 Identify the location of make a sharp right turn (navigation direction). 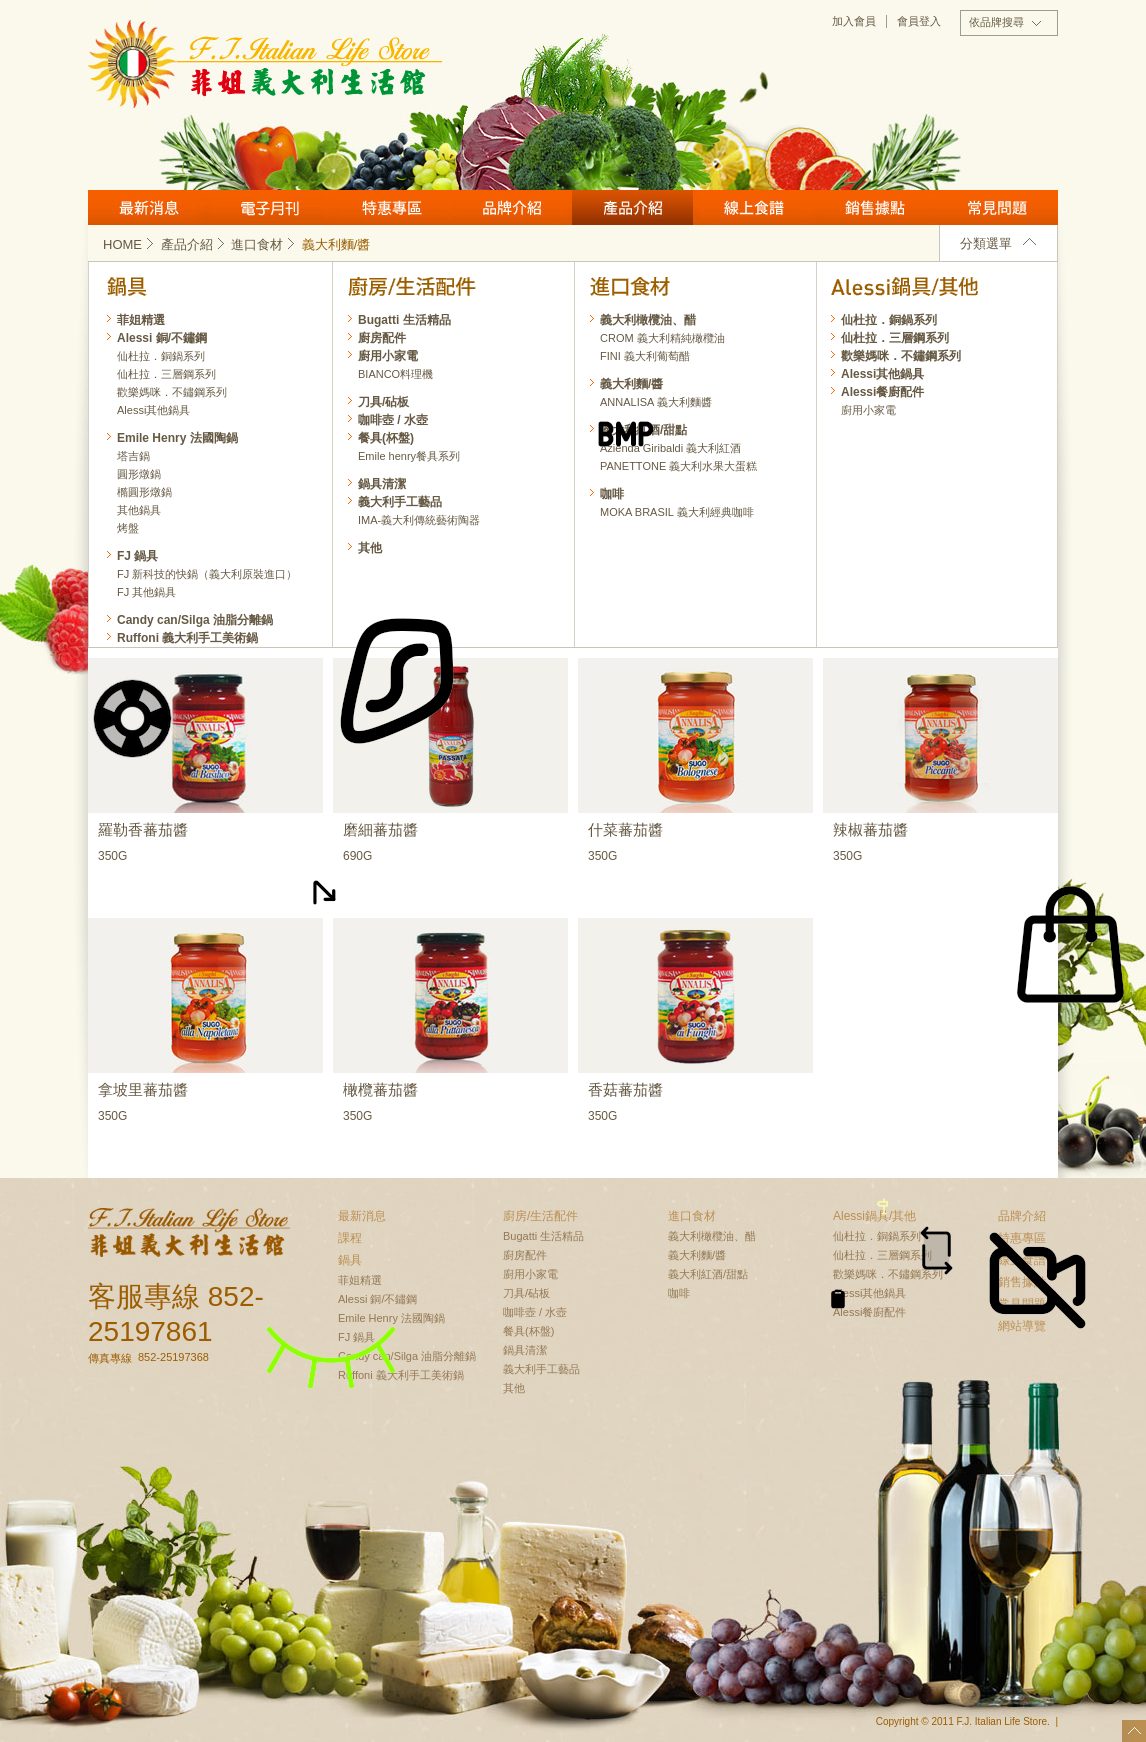
(323, 892).